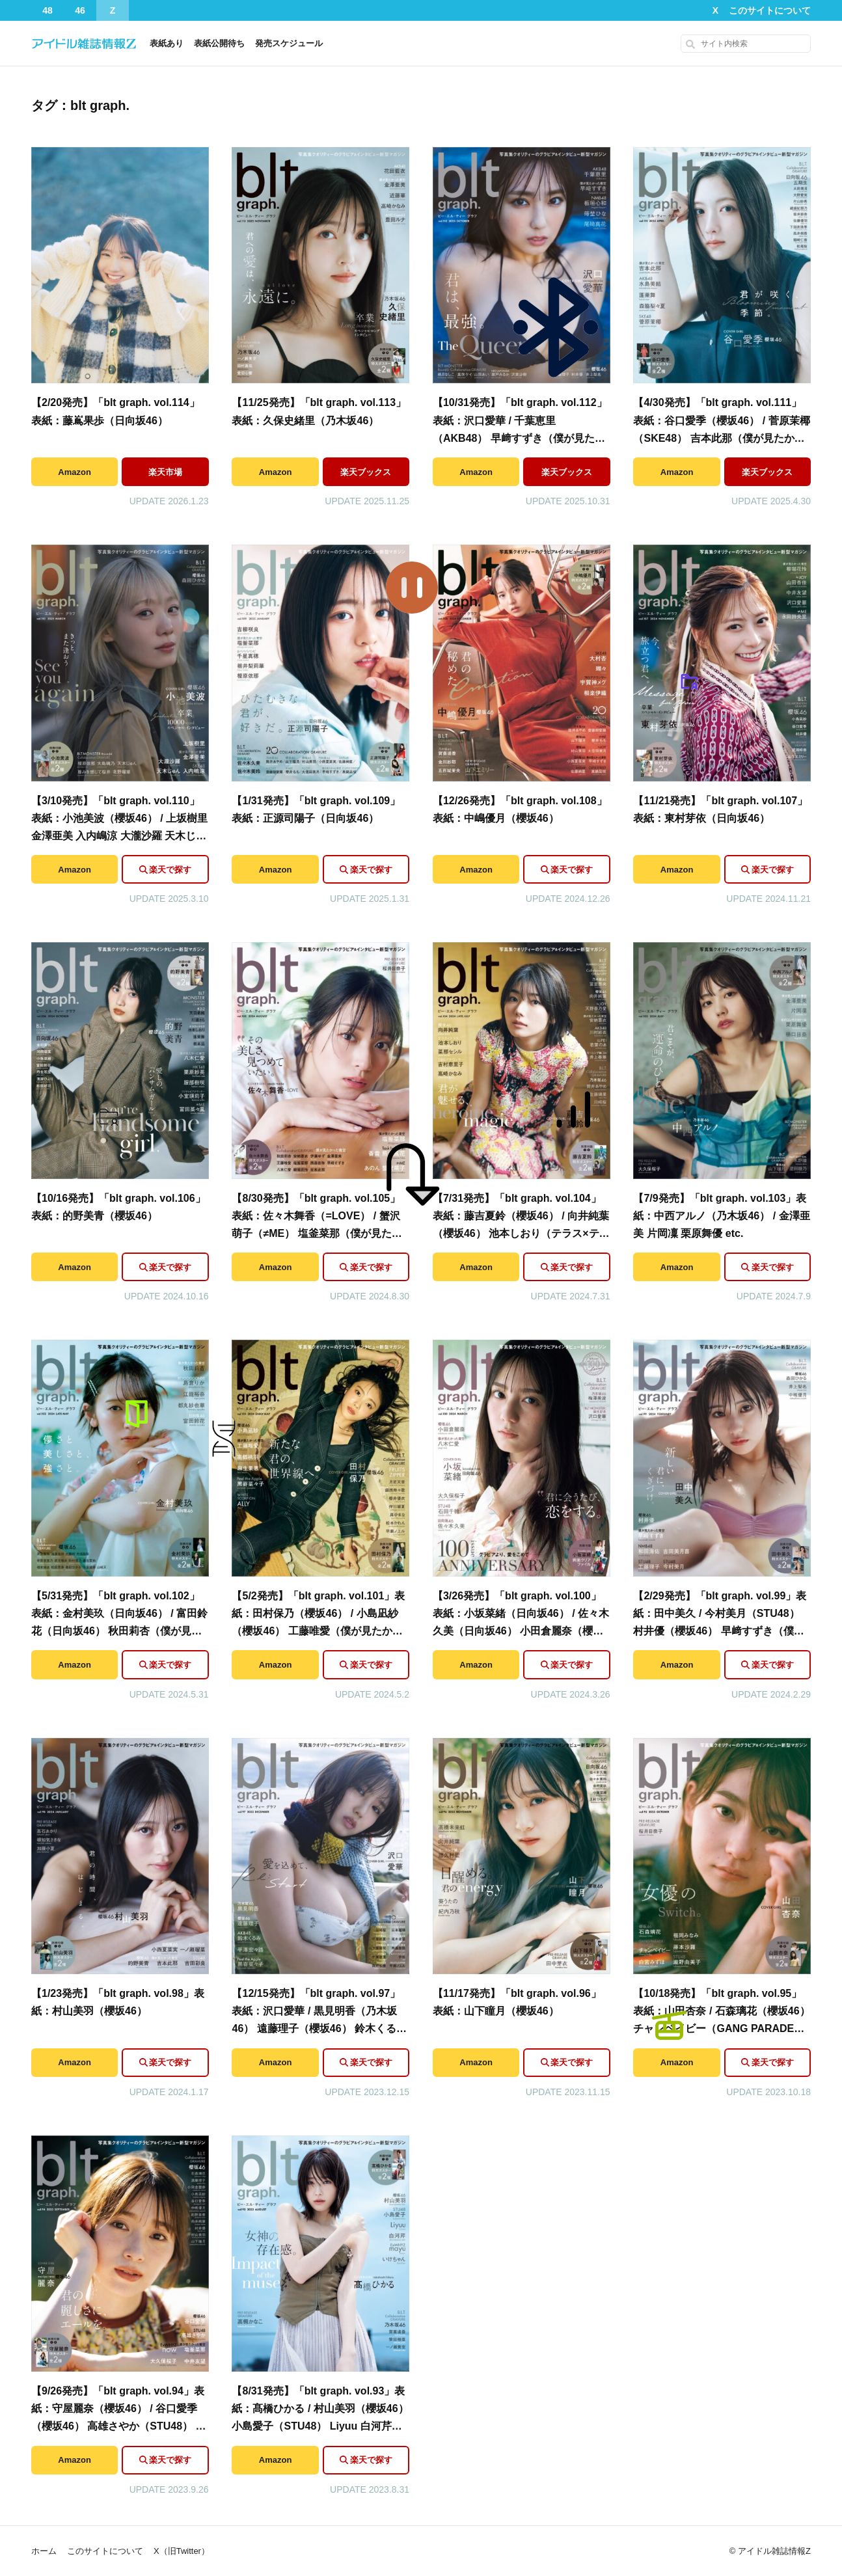 This screenshot has height=2576, width=842. Describe the element at coordinates (554, 327) in the screenshot. I see `indicates bluetooth is connected to a device` at that location.